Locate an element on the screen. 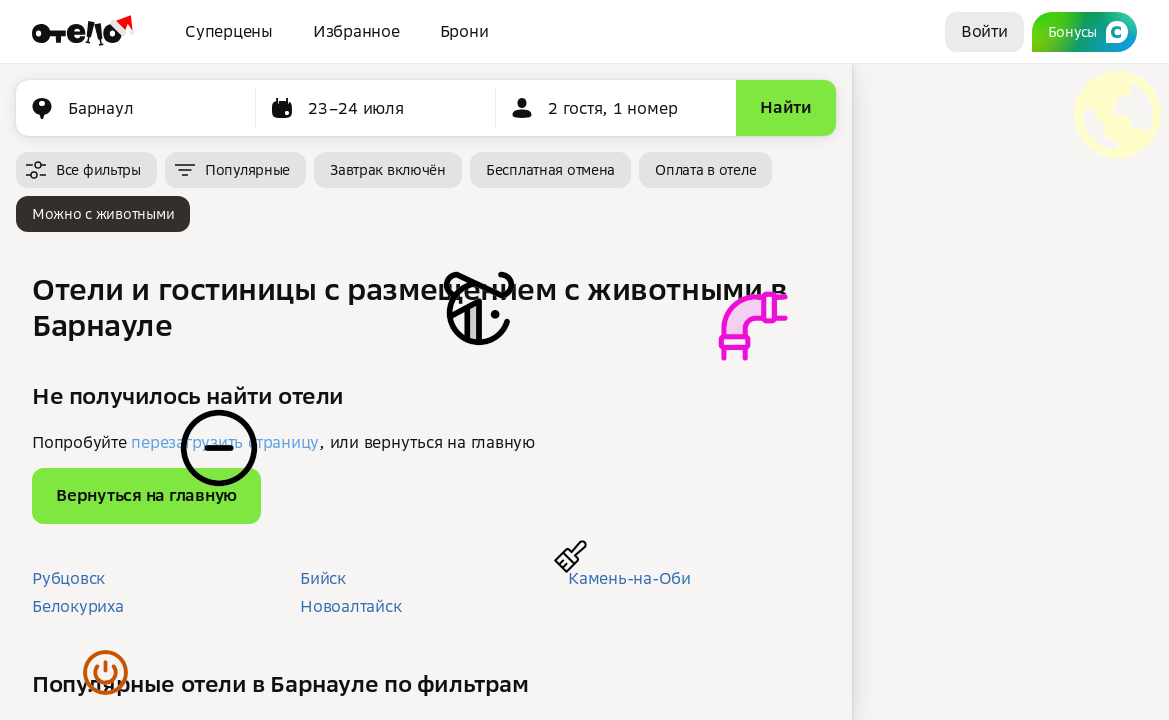  access painting or drawing tools is located at coordinates (571, 556).